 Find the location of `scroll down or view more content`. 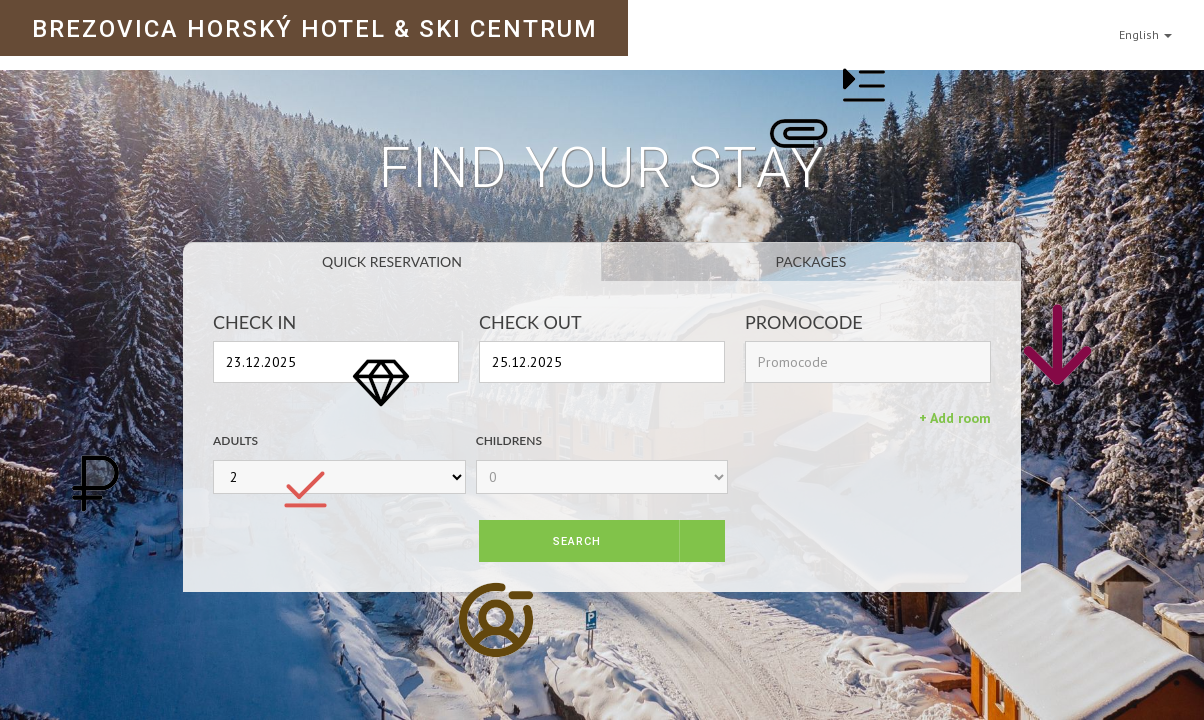

scroll down or view more content is located at coordinates (1057, 344).